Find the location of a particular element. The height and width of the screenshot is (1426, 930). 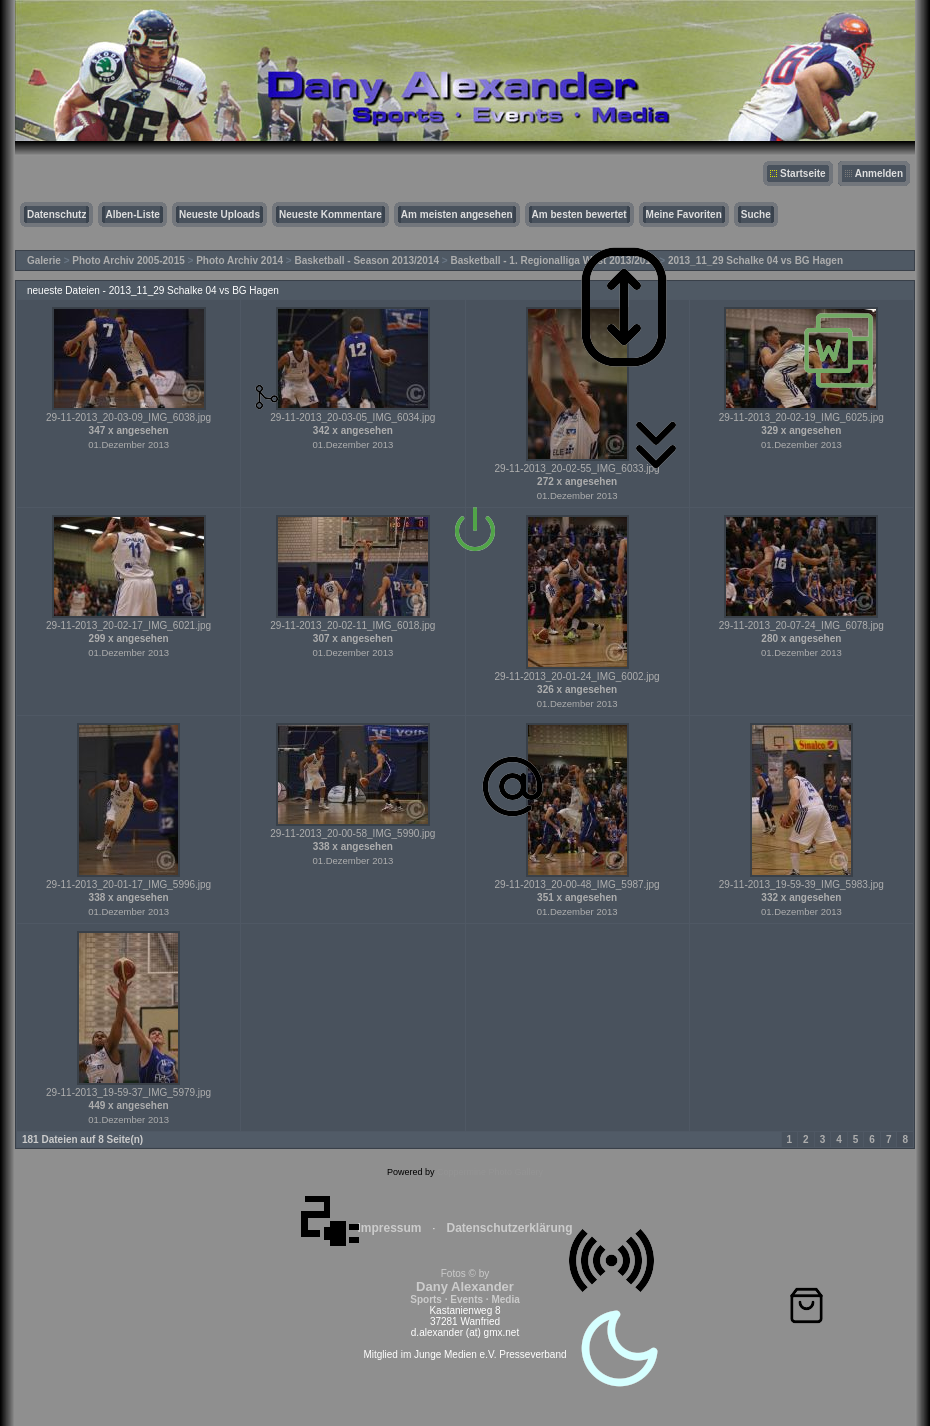

mention a user in a post or comment is located at coordinates (512, 786).